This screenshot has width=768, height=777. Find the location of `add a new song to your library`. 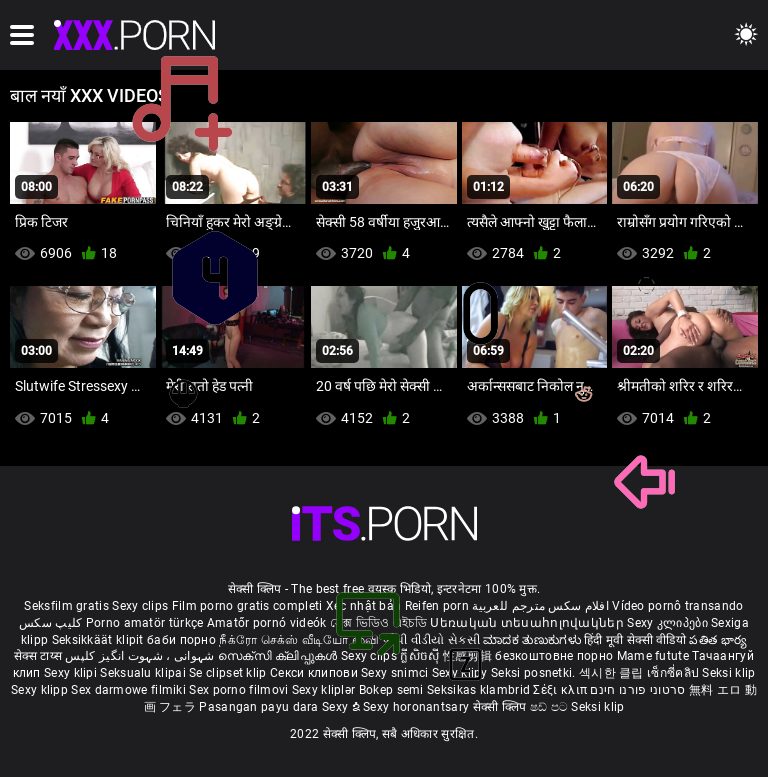

add a new song to your library is located at coordinates (180, 99).